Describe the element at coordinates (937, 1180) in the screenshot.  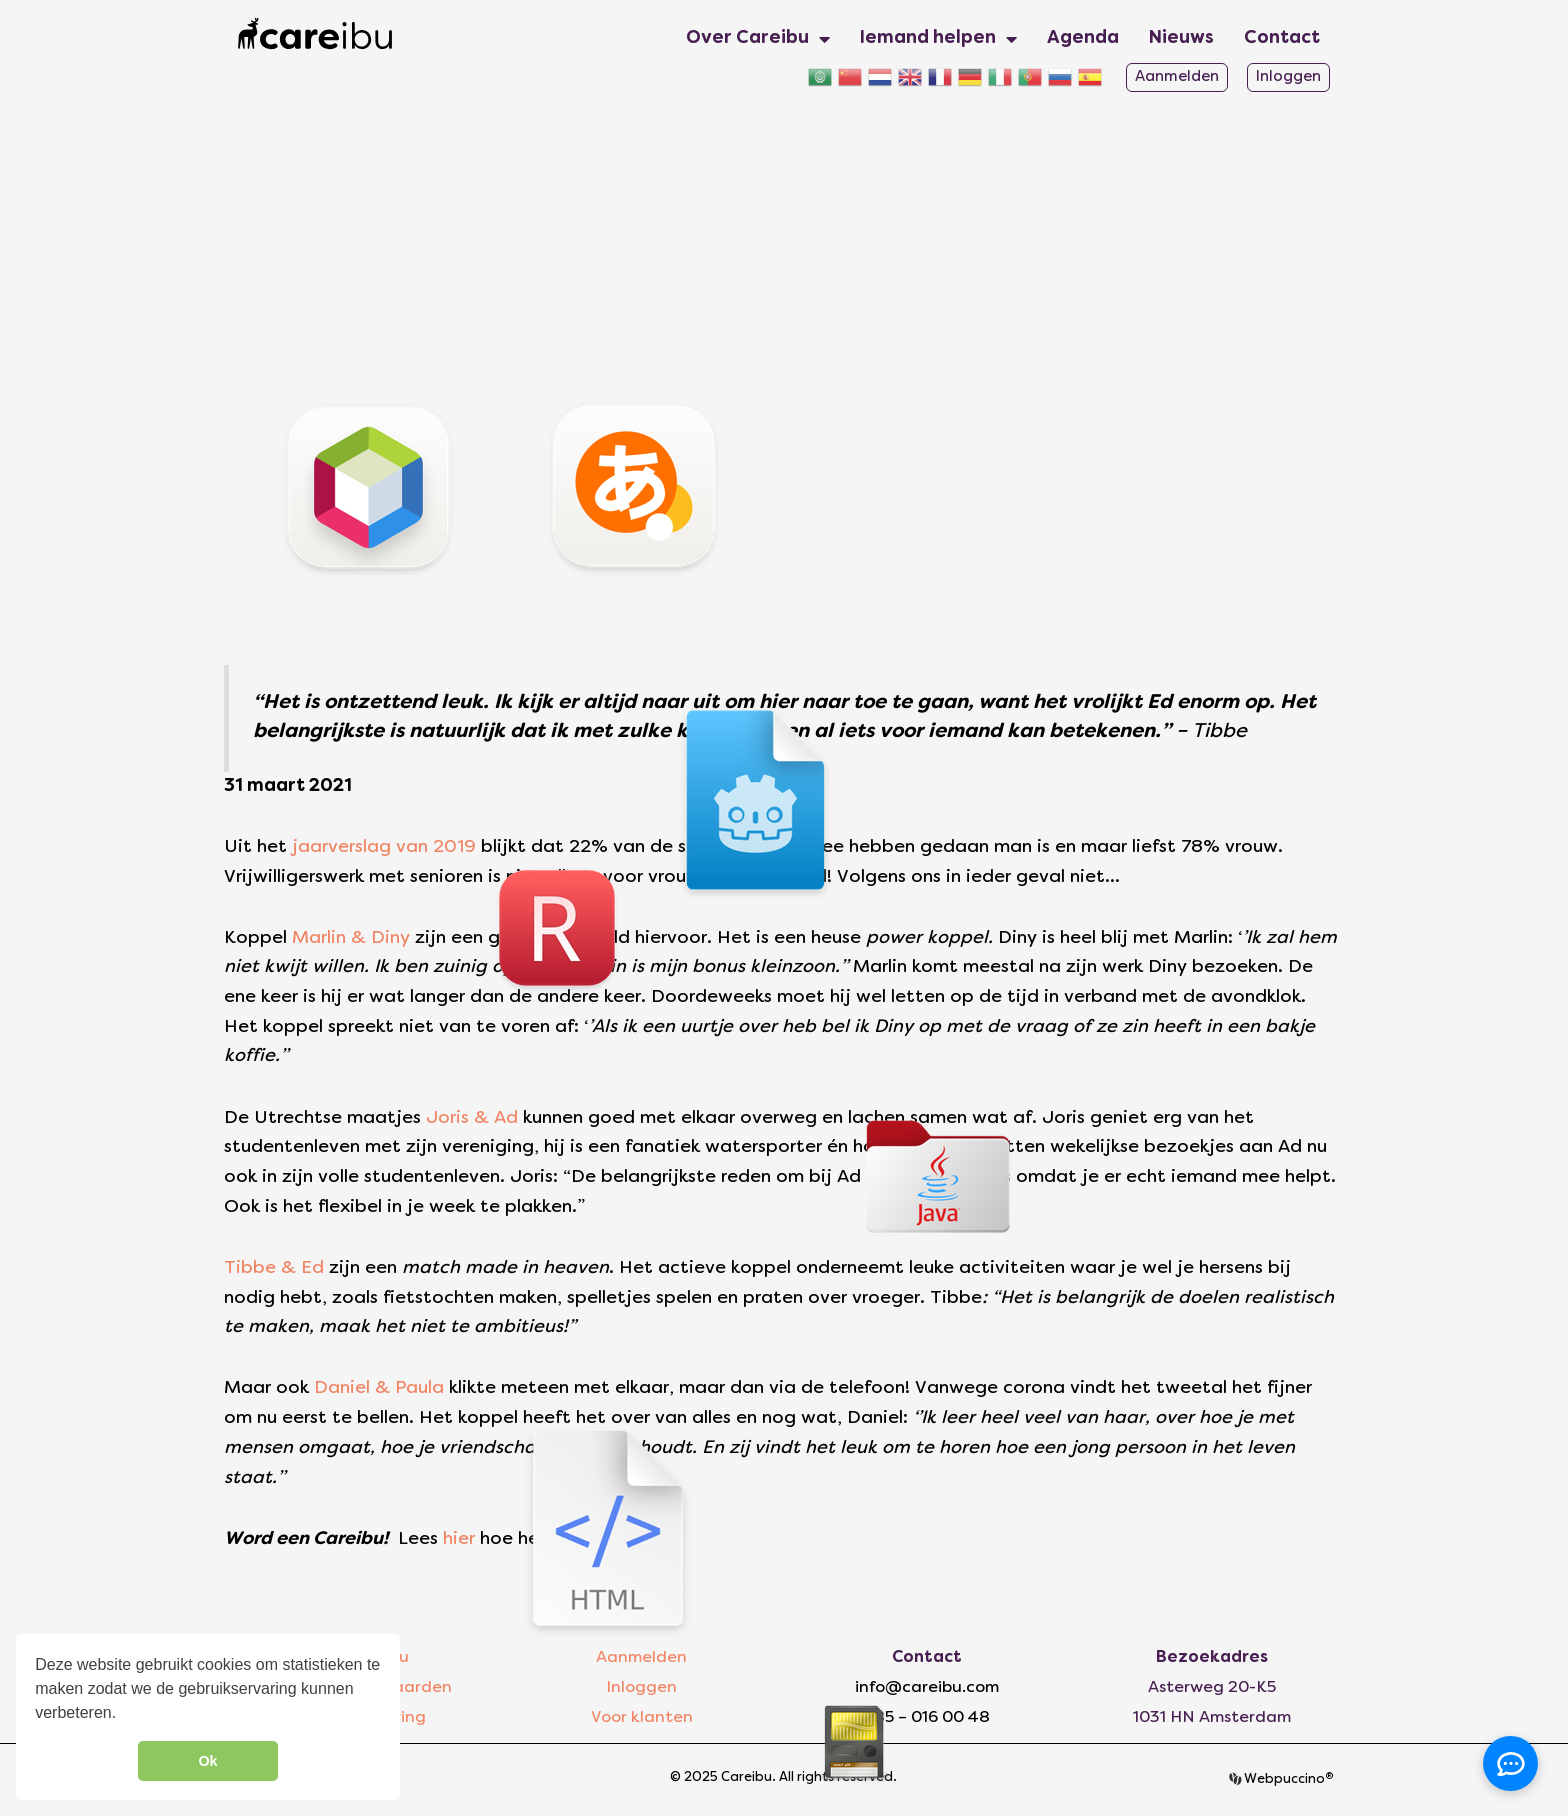
I see `open folder containing java project files` at that location.